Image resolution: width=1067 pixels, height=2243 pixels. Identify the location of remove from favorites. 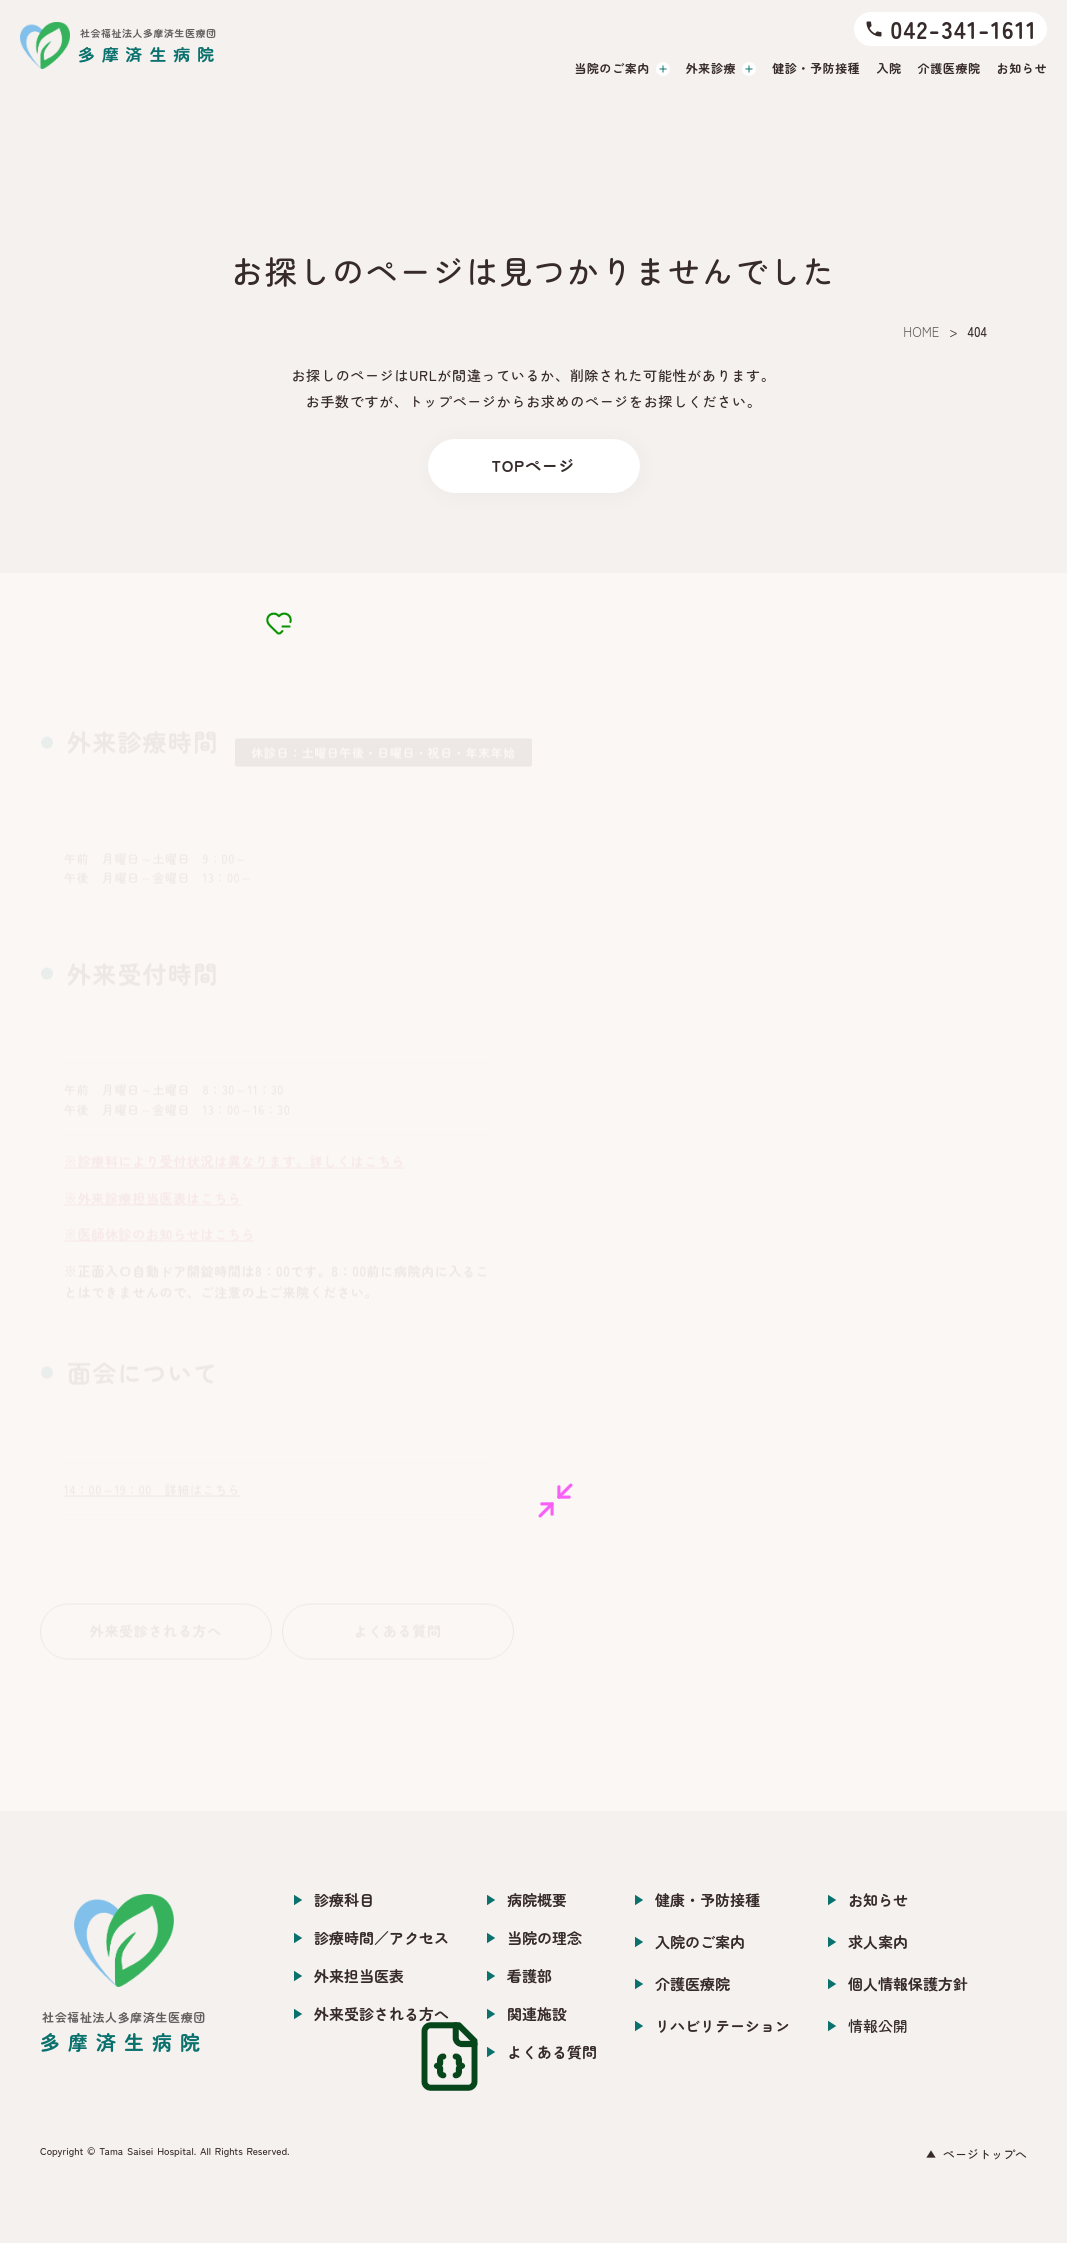
(279, 623).